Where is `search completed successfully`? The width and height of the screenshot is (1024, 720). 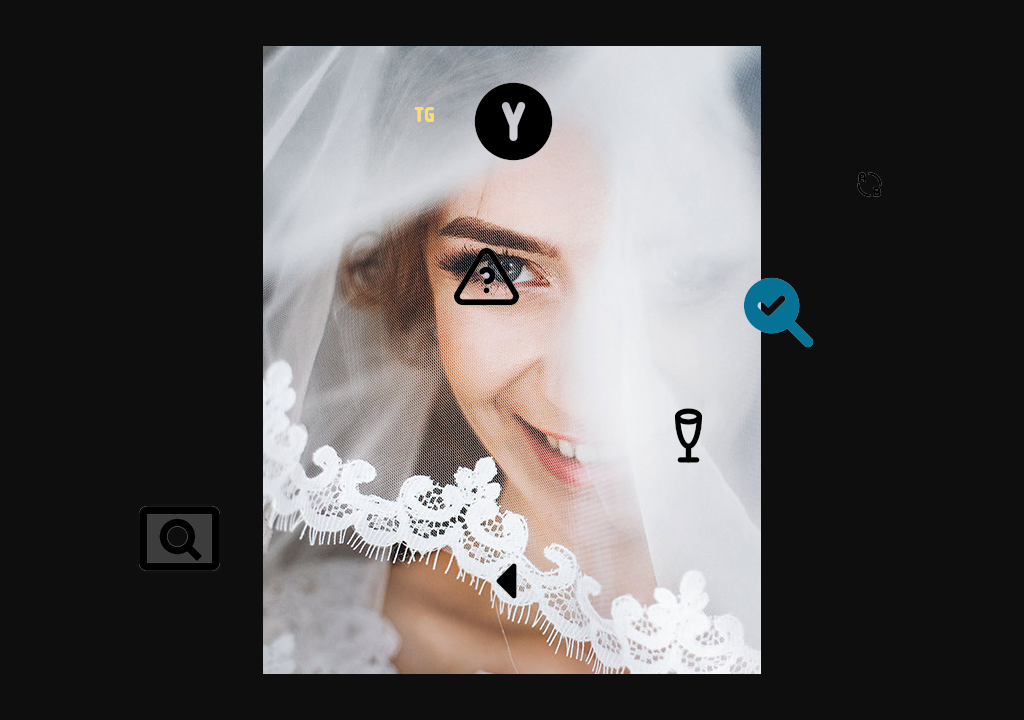
search completed successfully is located at coordinates (778, 312).